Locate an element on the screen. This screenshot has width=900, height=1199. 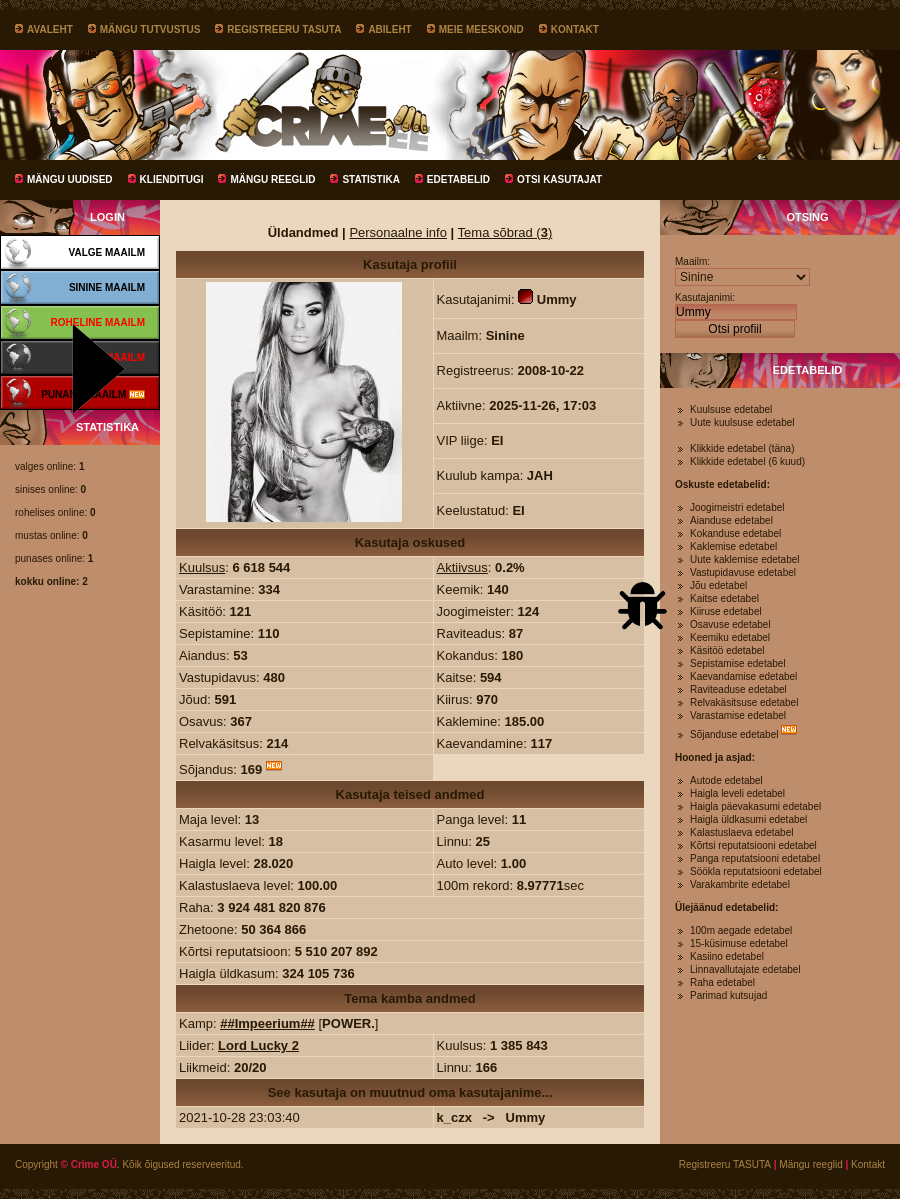
report a bug or issue is located at coordinates (642, 606).